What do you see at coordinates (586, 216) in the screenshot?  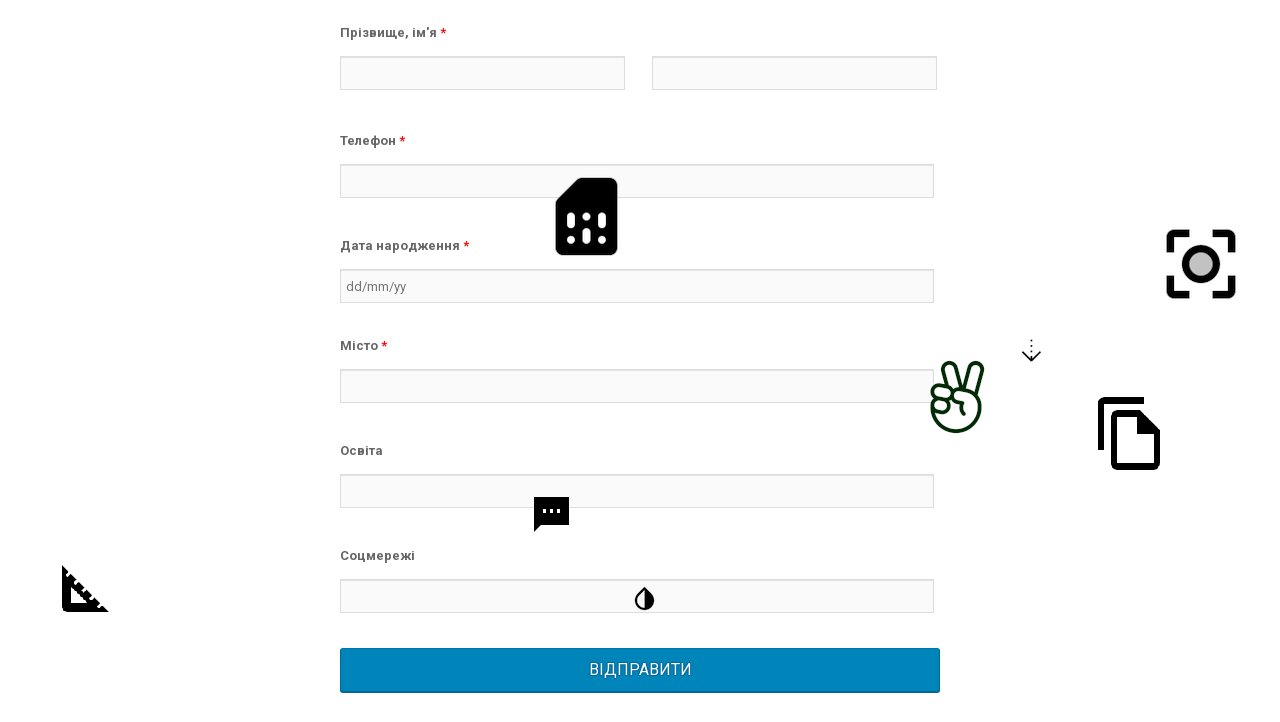 I see `manage sim card settings` at bounding box center [586, 216].